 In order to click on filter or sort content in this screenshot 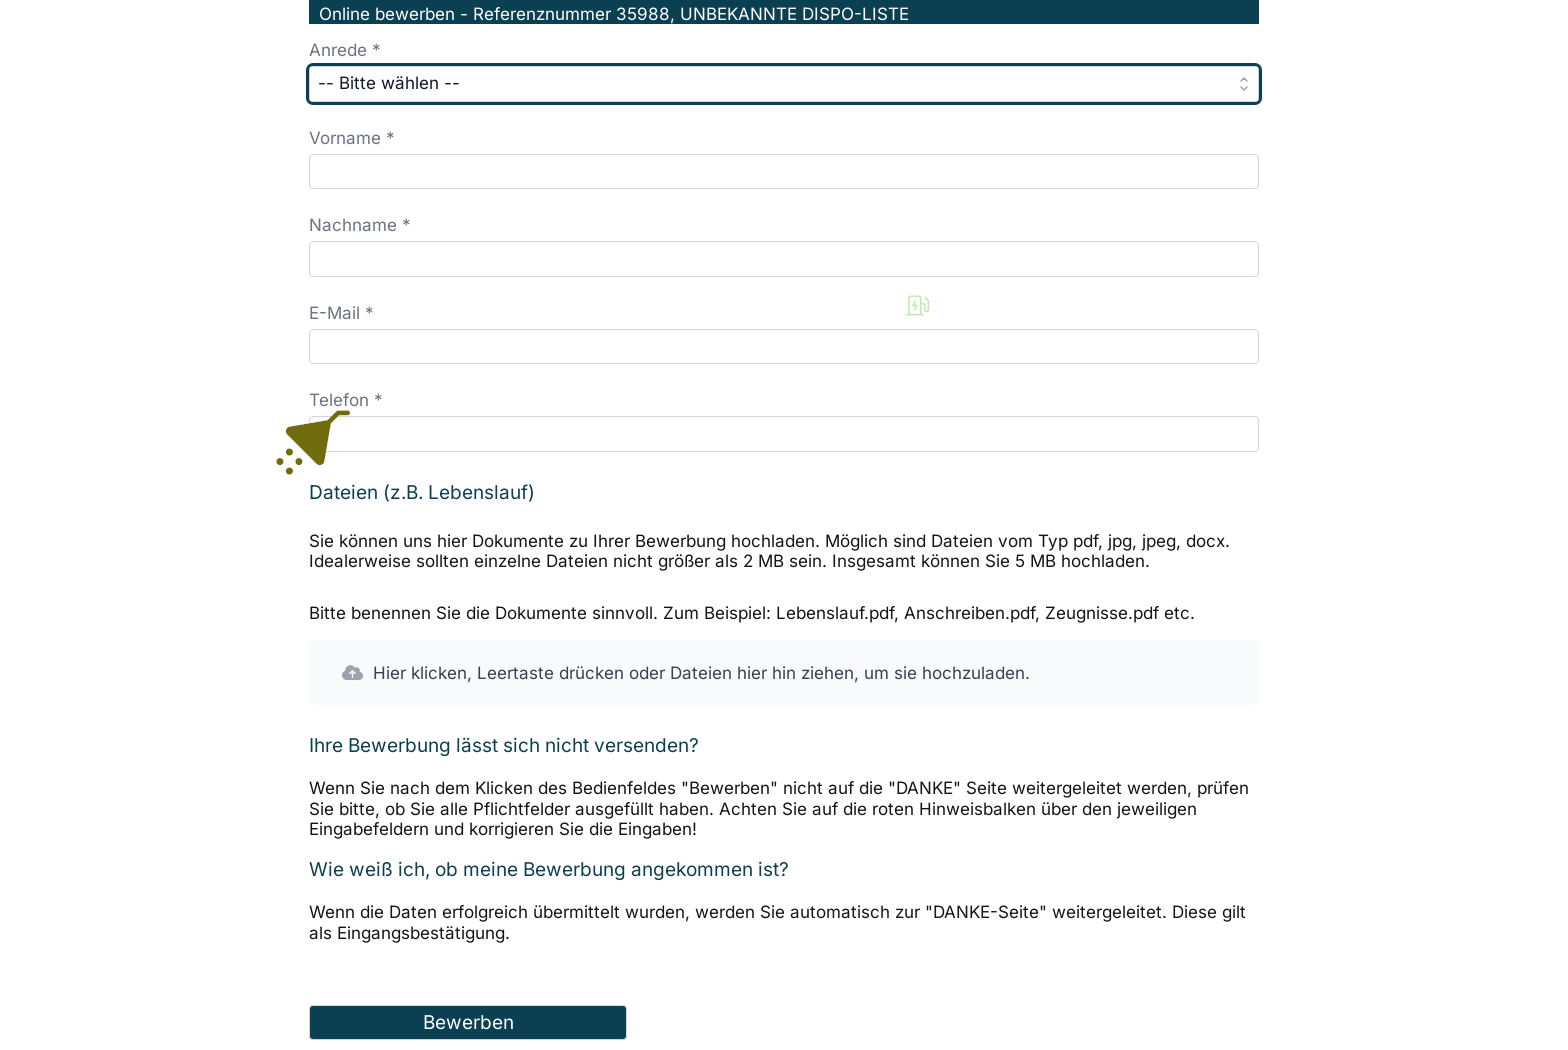, I will do `click(312, 439)`.